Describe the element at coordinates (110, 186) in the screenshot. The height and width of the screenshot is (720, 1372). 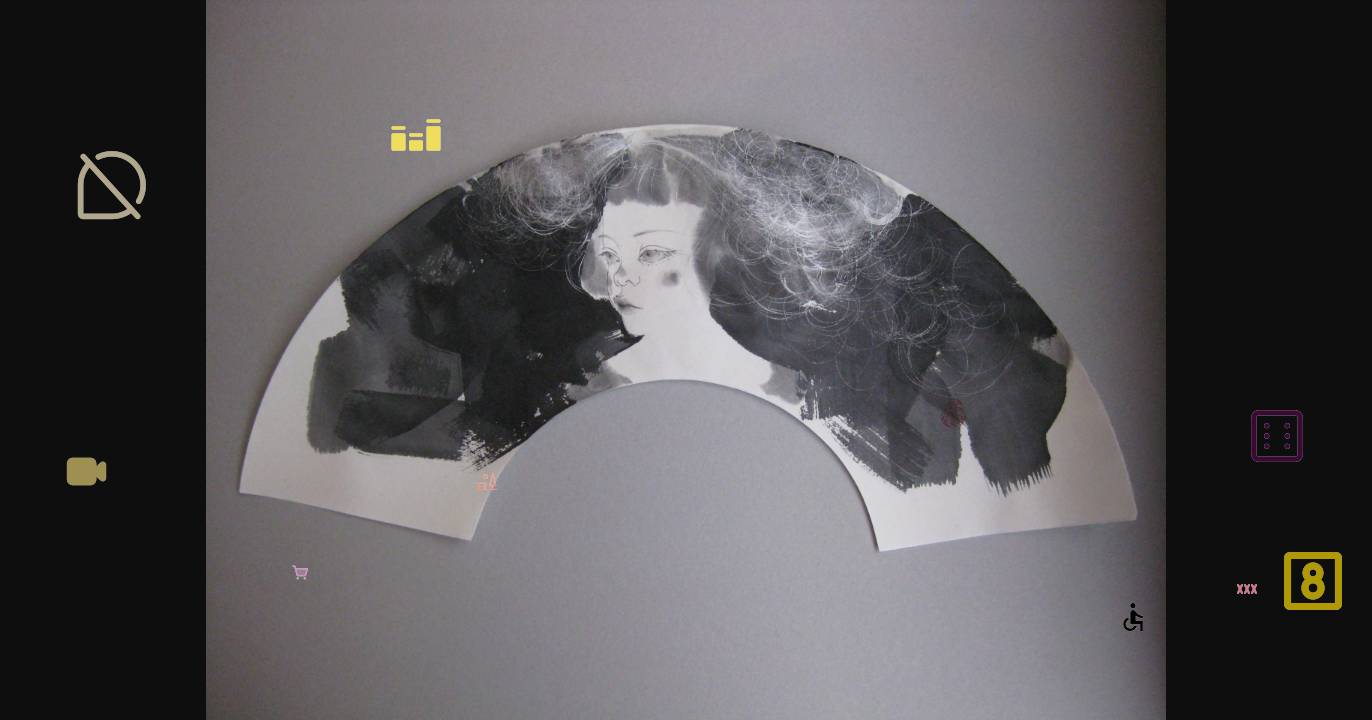
I see `mute or disable chat notifications` at that location.